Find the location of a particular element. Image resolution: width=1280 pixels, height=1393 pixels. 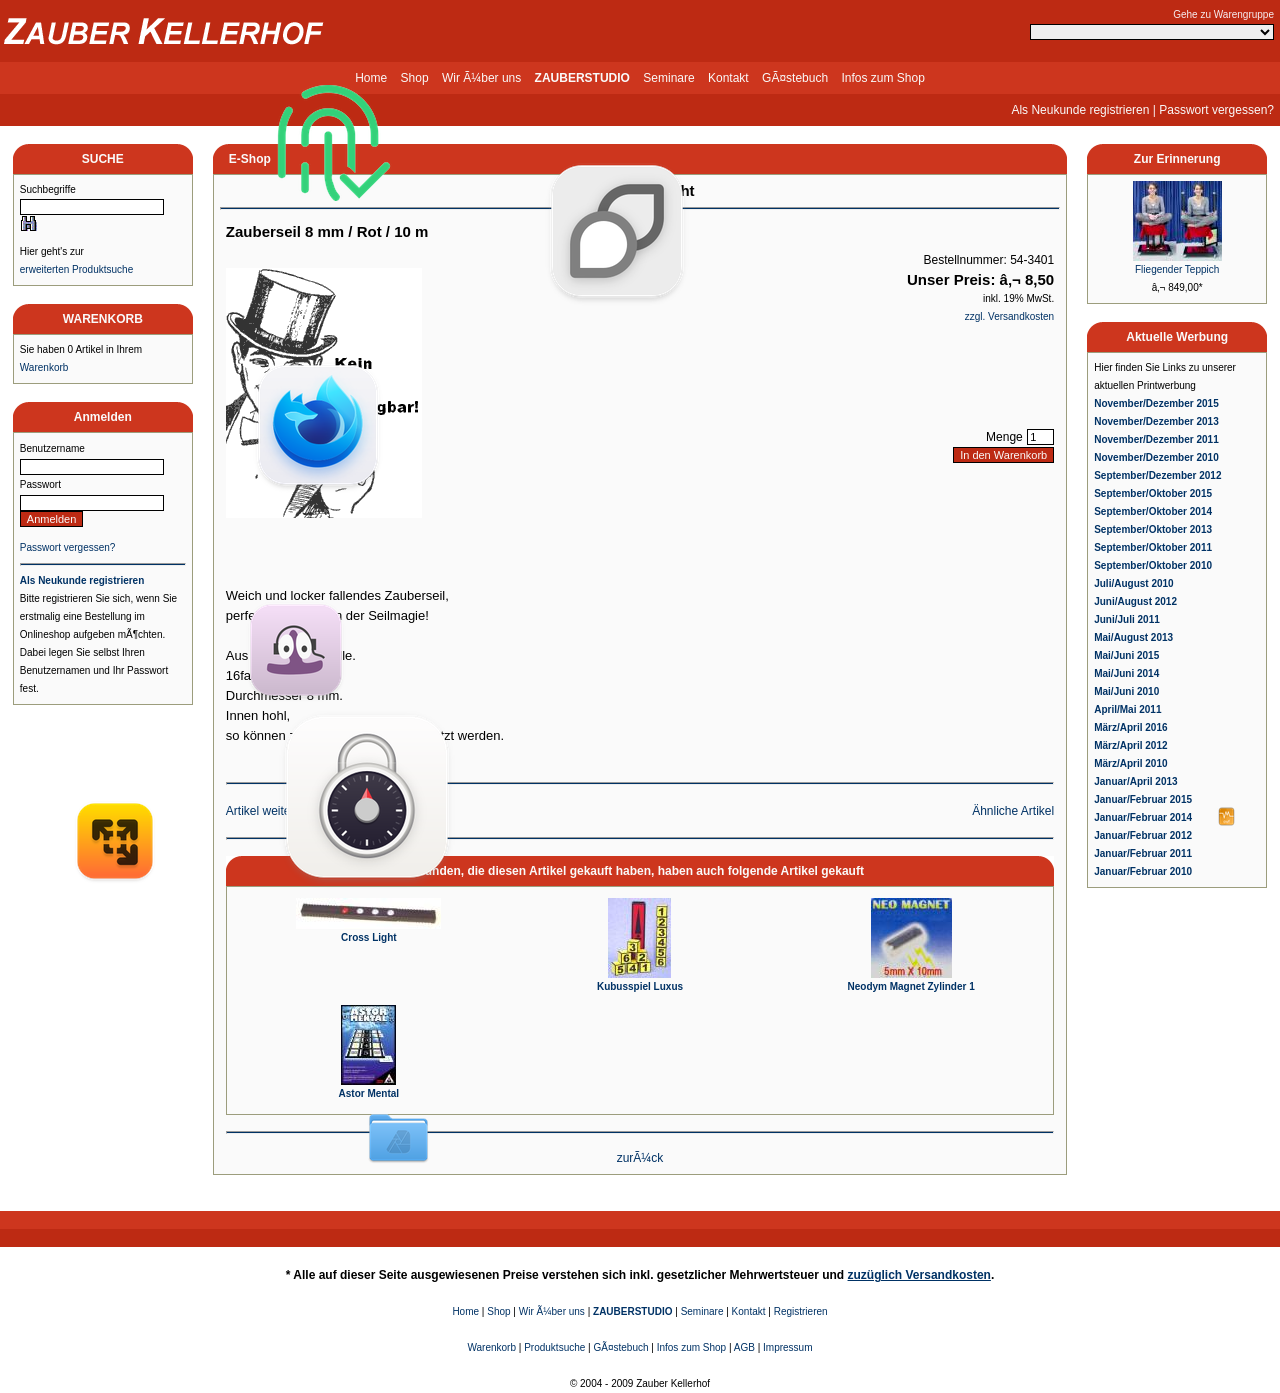

a VirtualBox OVF virtual machine file is located at coordinates (1226, 816).